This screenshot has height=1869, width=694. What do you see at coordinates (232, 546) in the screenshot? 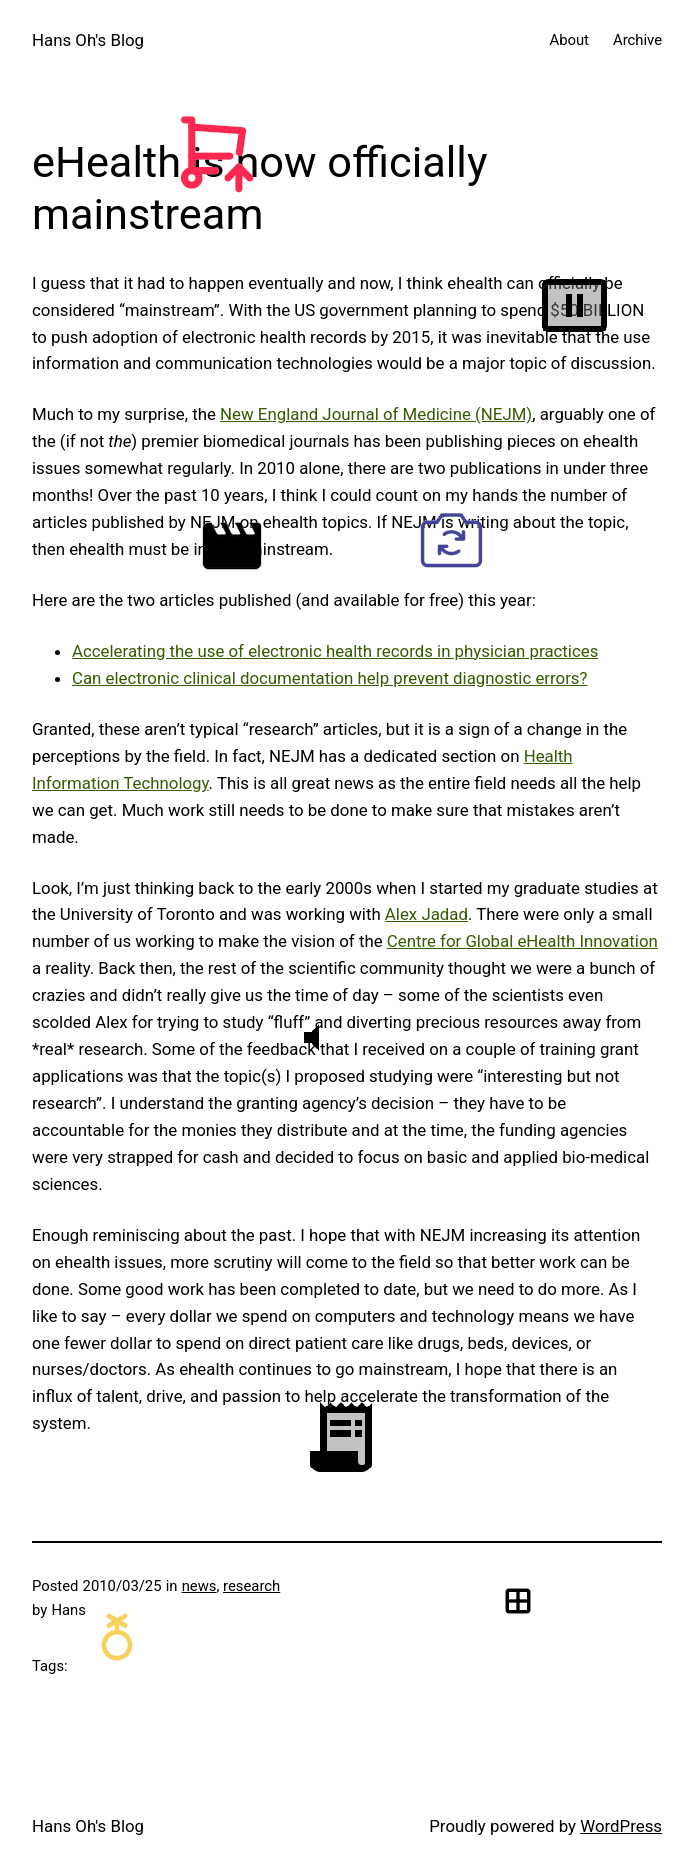
I see `access video or movie content` at bounding box center [232, 546].